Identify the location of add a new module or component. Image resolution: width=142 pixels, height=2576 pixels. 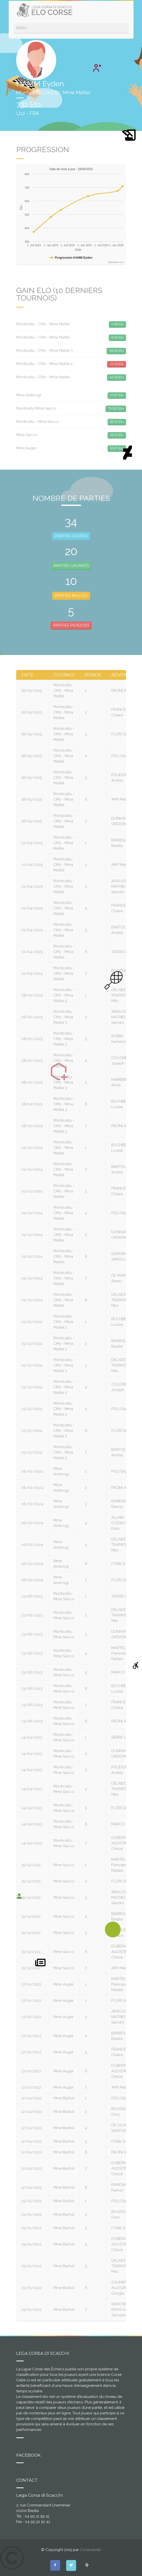
(59, 1072).